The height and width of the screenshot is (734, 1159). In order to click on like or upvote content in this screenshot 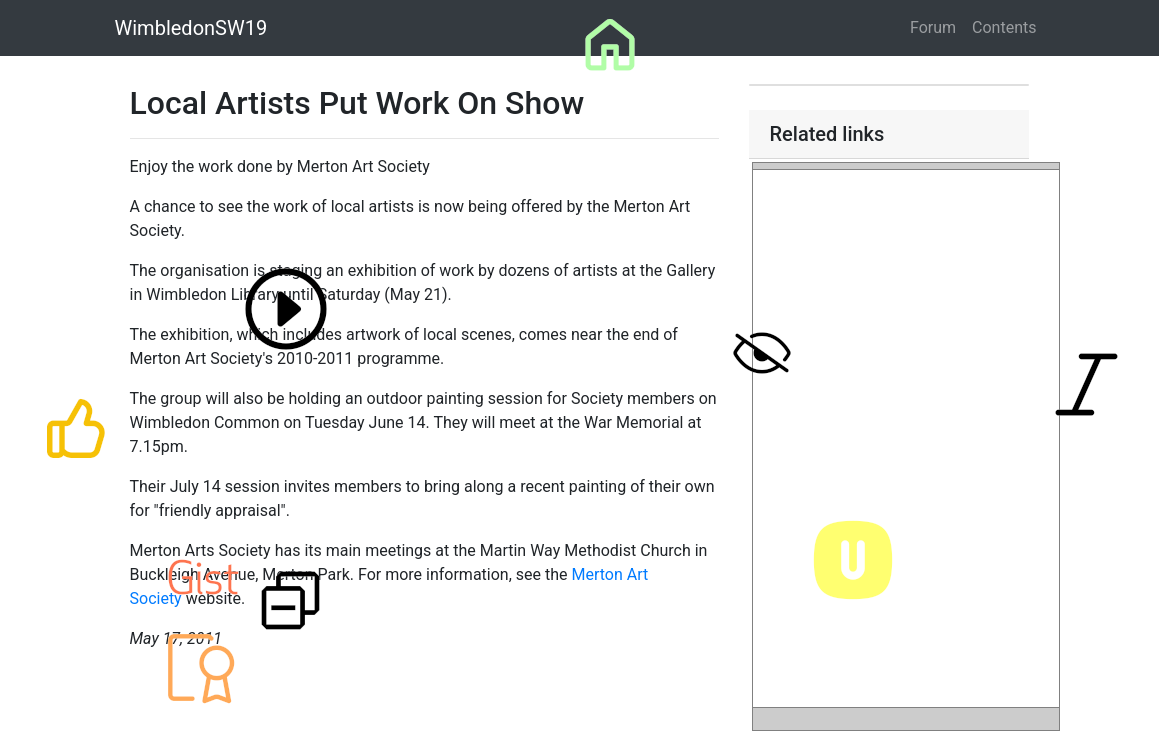, I will do `click(77, 428)`.